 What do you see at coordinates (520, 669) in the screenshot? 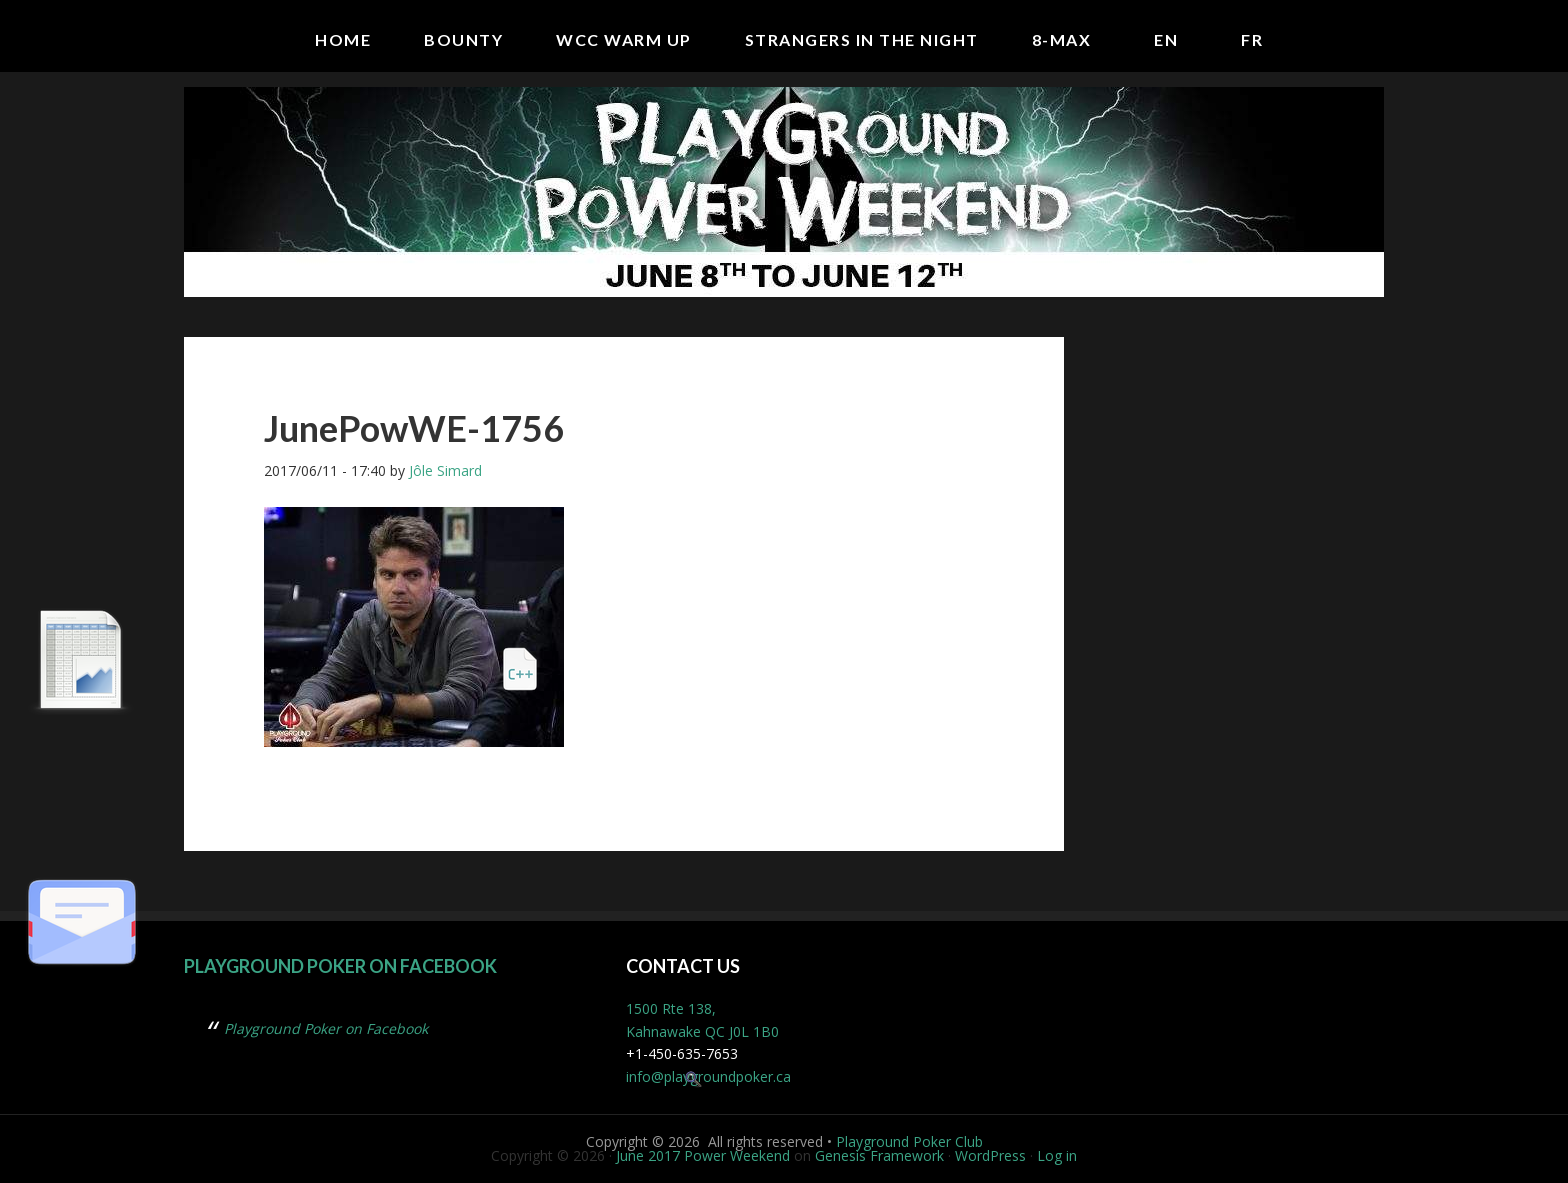
I see `a C++ source code file` at bounding box center [520, 669].